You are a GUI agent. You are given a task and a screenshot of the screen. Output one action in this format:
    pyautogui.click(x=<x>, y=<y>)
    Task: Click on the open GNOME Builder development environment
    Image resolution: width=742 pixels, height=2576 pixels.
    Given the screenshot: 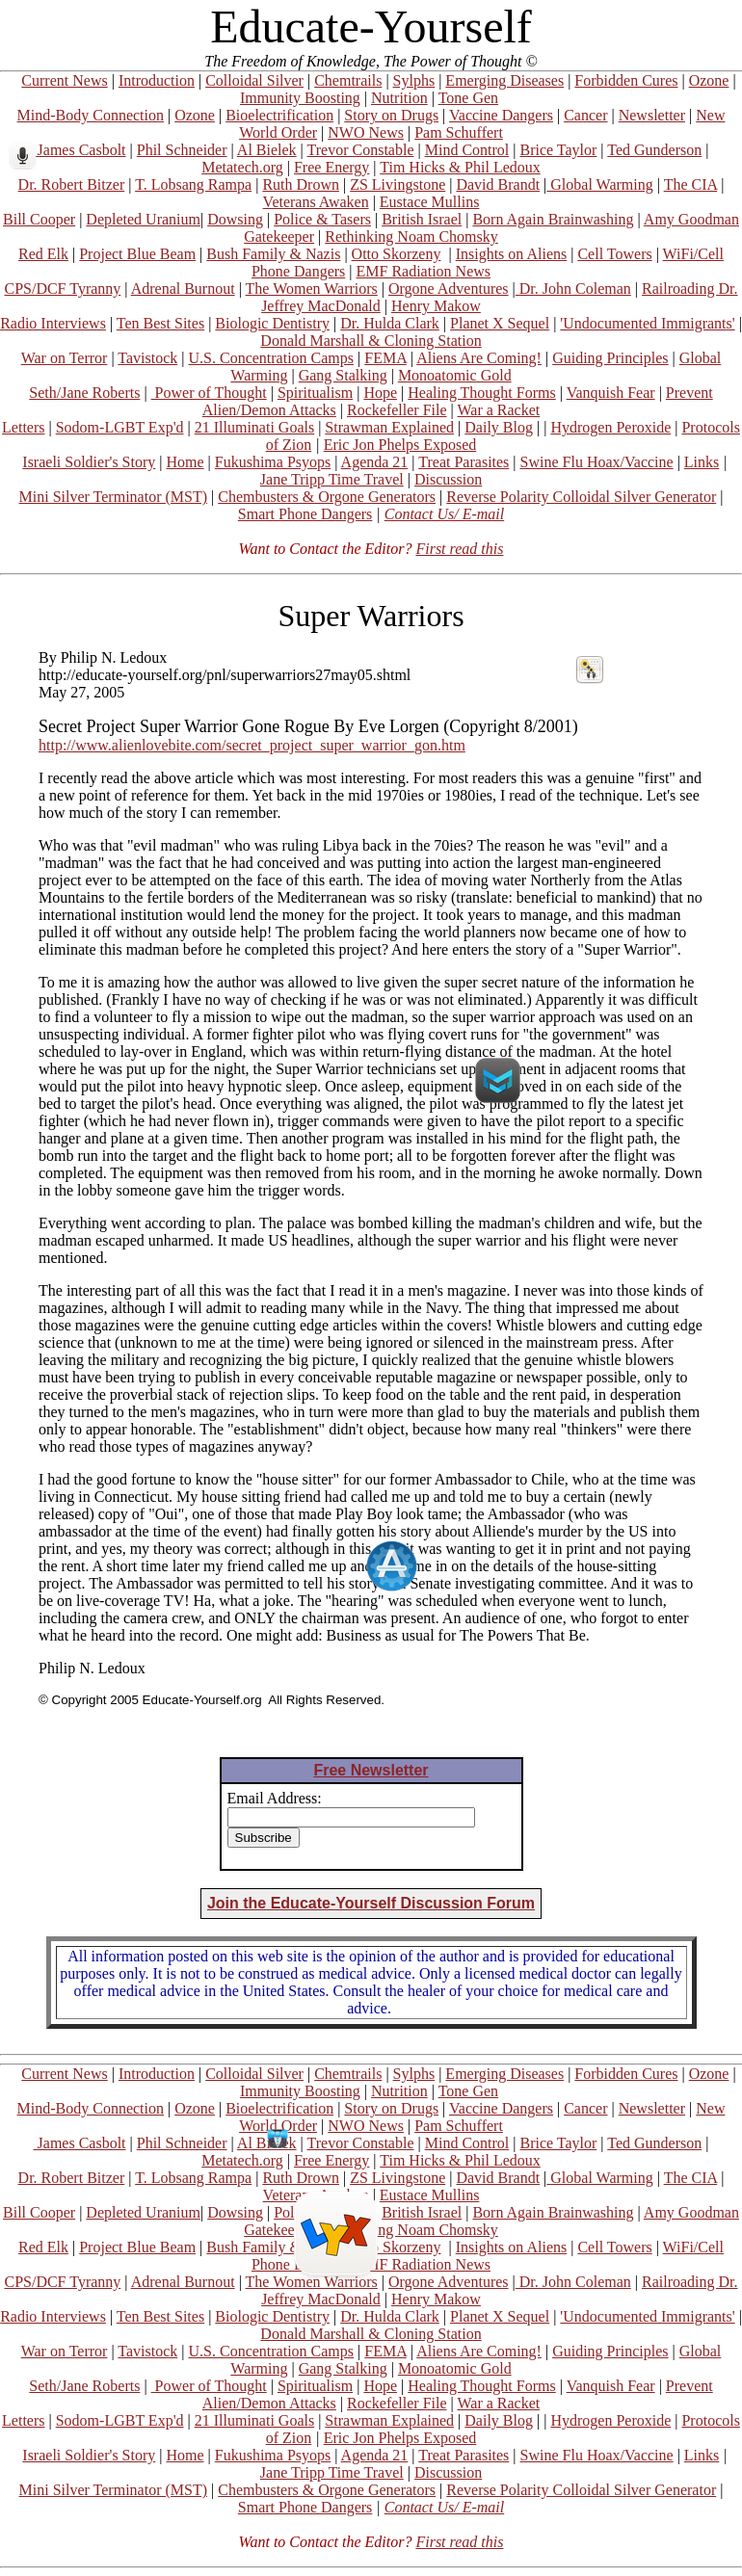 What is the action you would take?
    pyautogui.click(x=590, y=670)
    